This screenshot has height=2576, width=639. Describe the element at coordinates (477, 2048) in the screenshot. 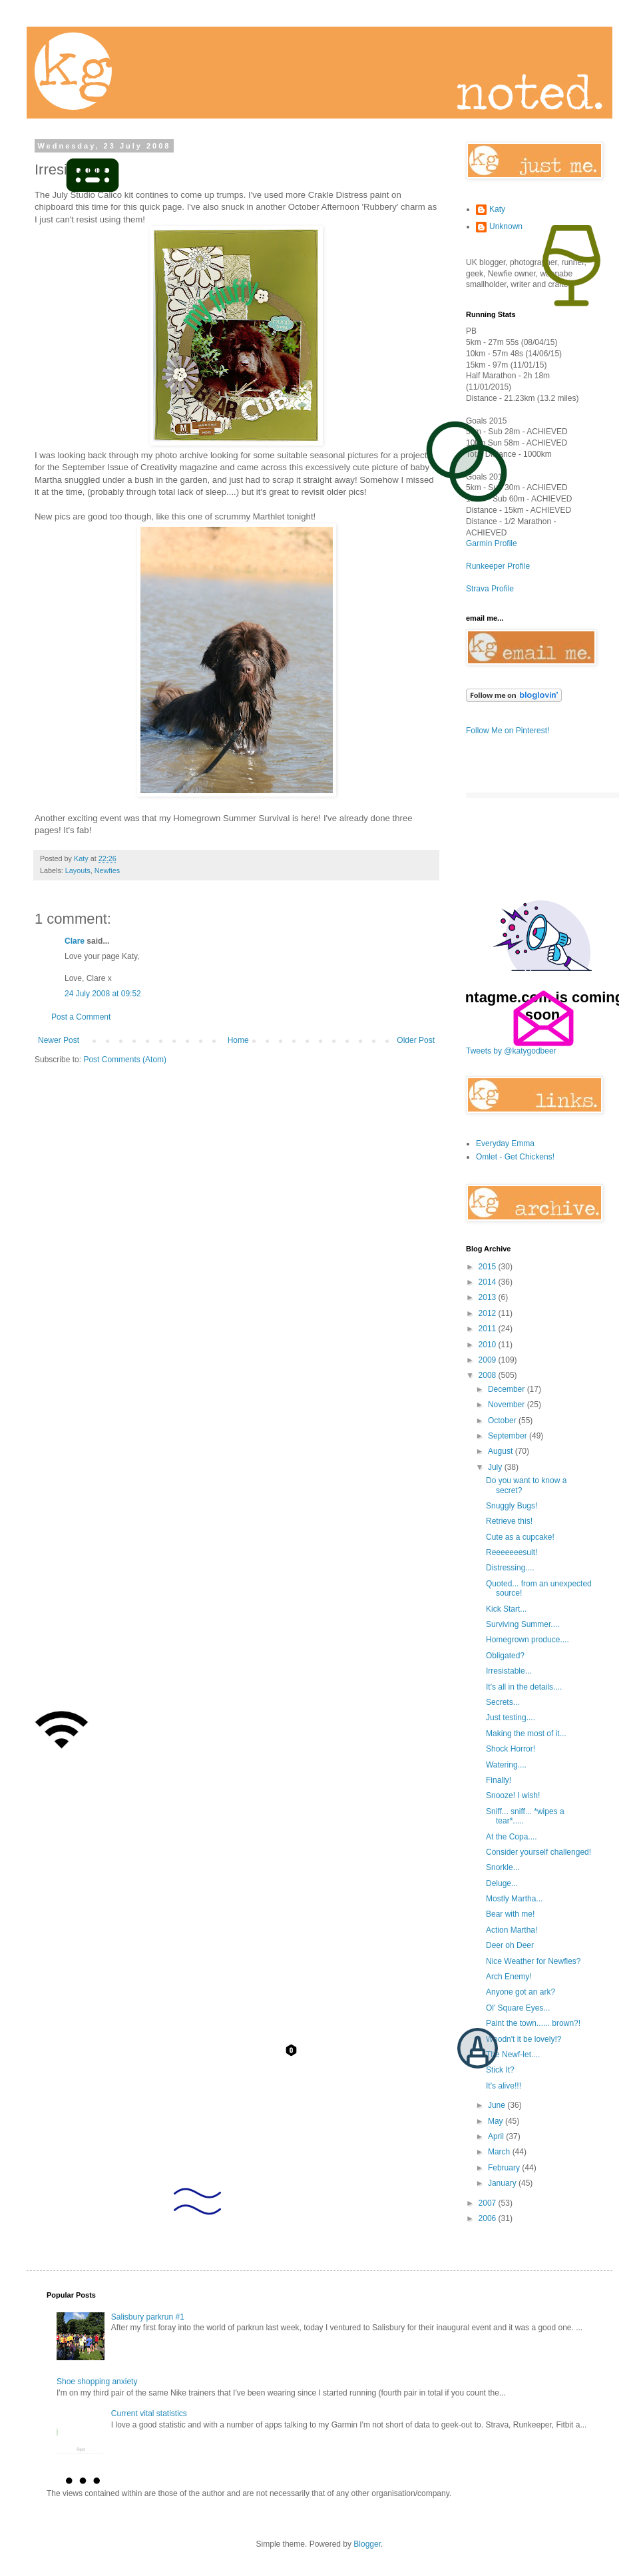

I see `select marker or highlighter tool` at that location.